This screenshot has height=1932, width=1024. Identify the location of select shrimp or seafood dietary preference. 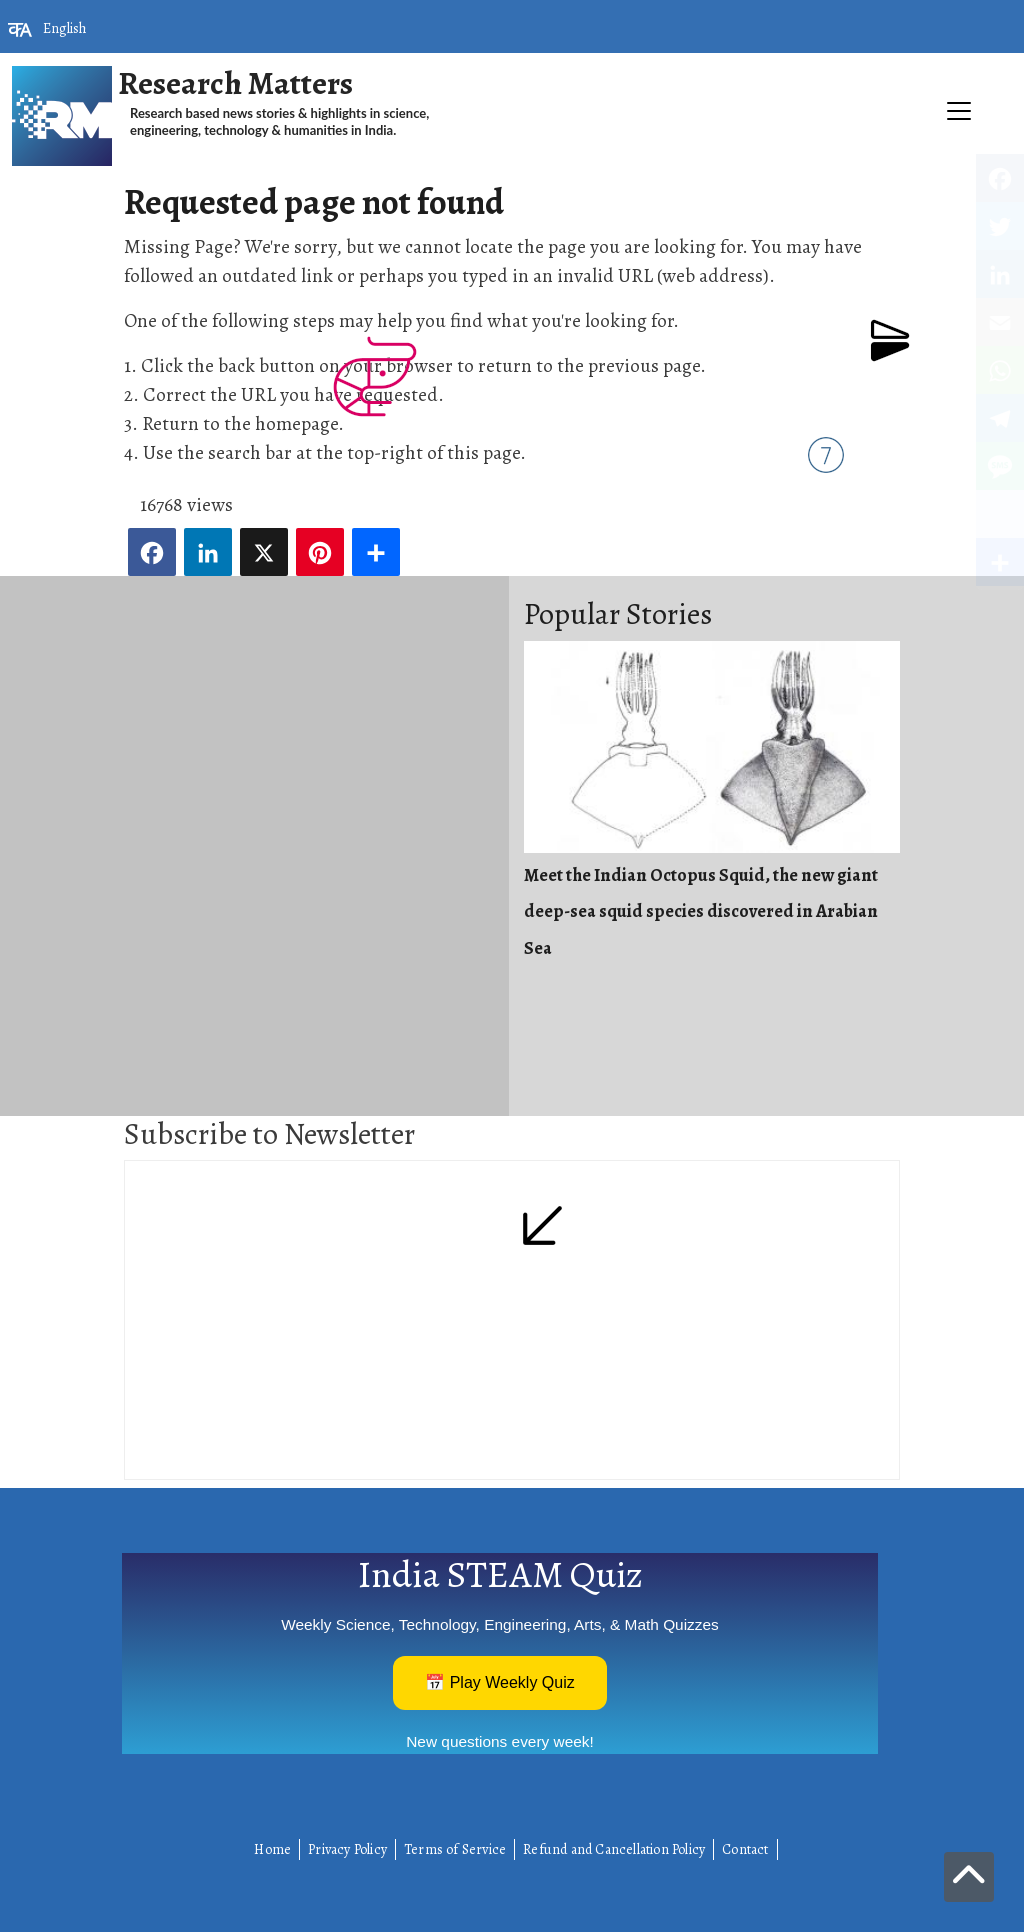
(375, 378).